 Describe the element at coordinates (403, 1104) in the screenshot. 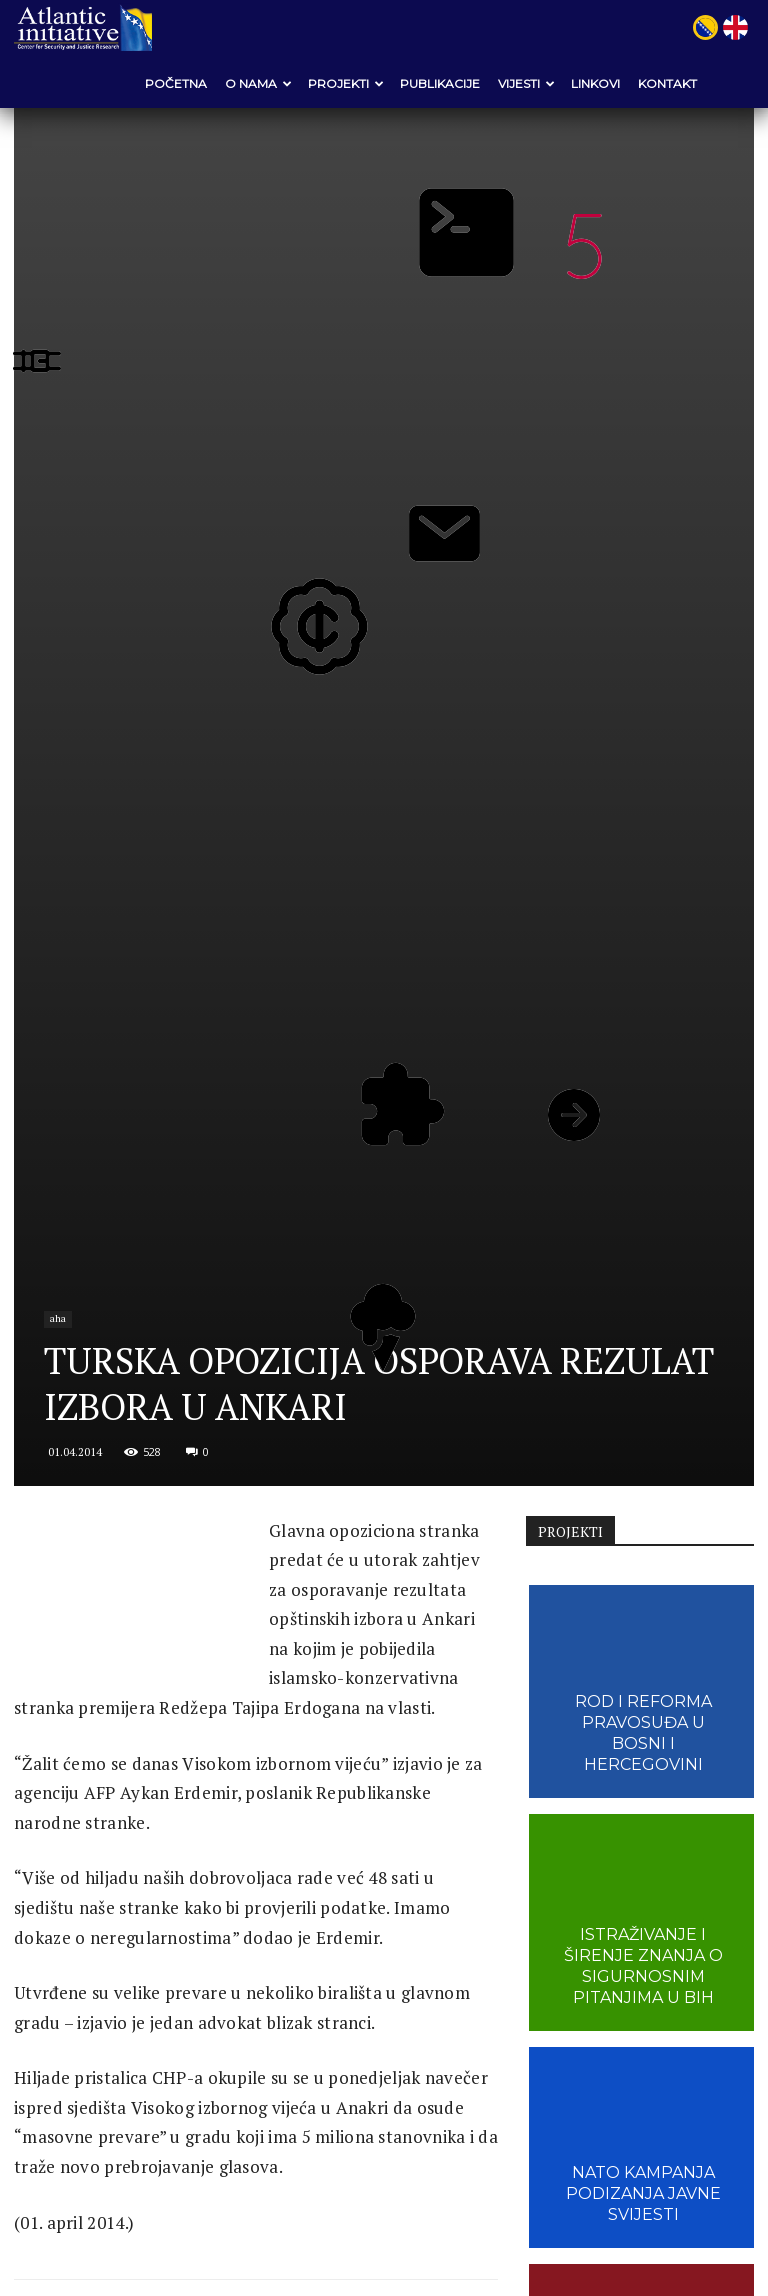

I see `access browser extensions or add-ons` at that location.